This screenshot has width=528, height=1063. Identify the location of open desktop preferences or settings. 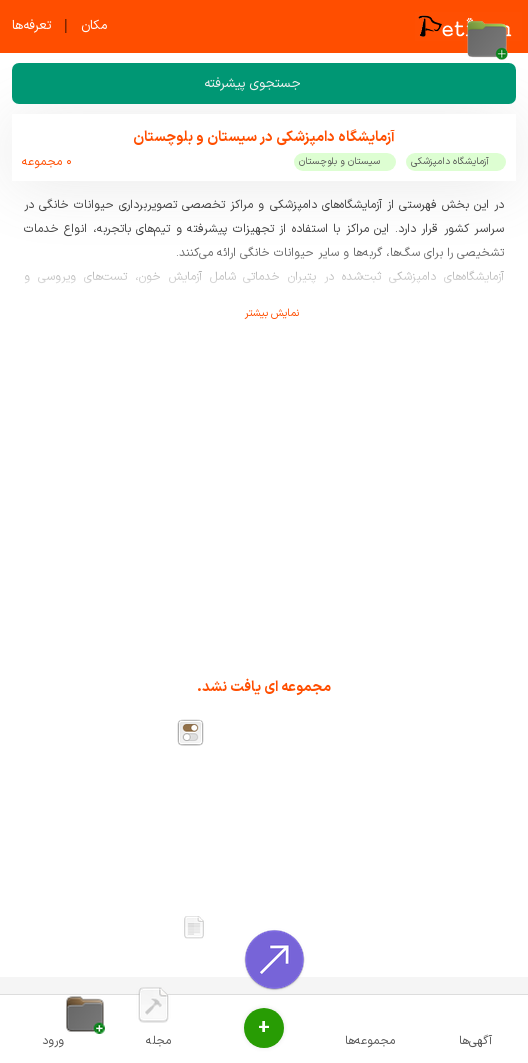
(190, 732).